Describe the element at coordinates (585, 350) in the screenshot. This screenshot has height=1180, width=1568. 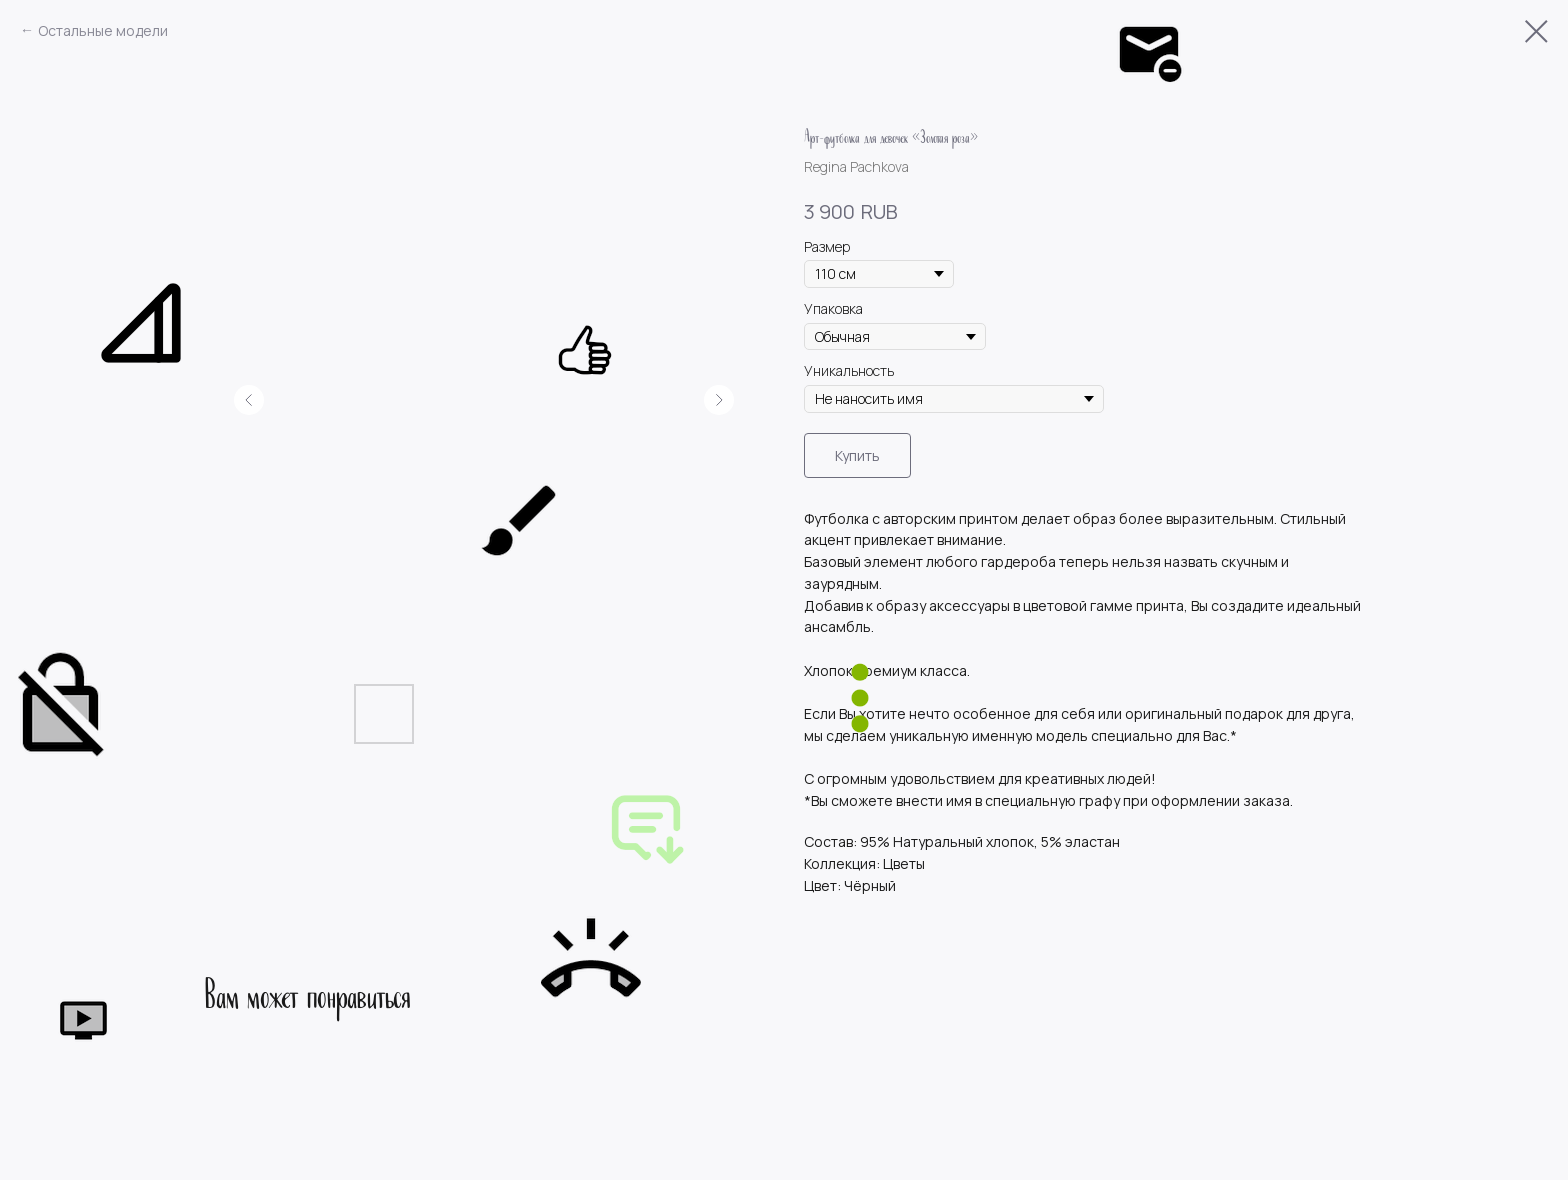
I see `like or upvote content` at that location.